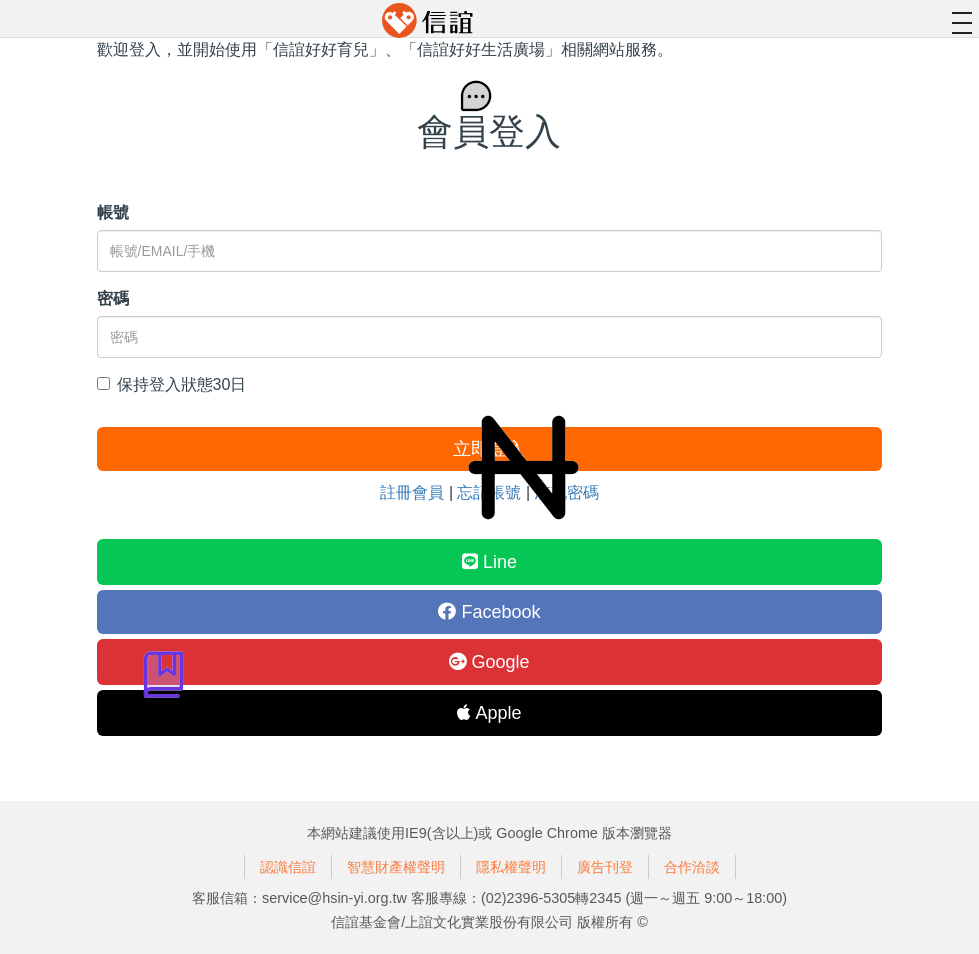 The height and width of the screenshot is (954, 979). Describe the element at coordinates (163, 674) in the screenshot. I see `access your bookmarked reading material` at that location.